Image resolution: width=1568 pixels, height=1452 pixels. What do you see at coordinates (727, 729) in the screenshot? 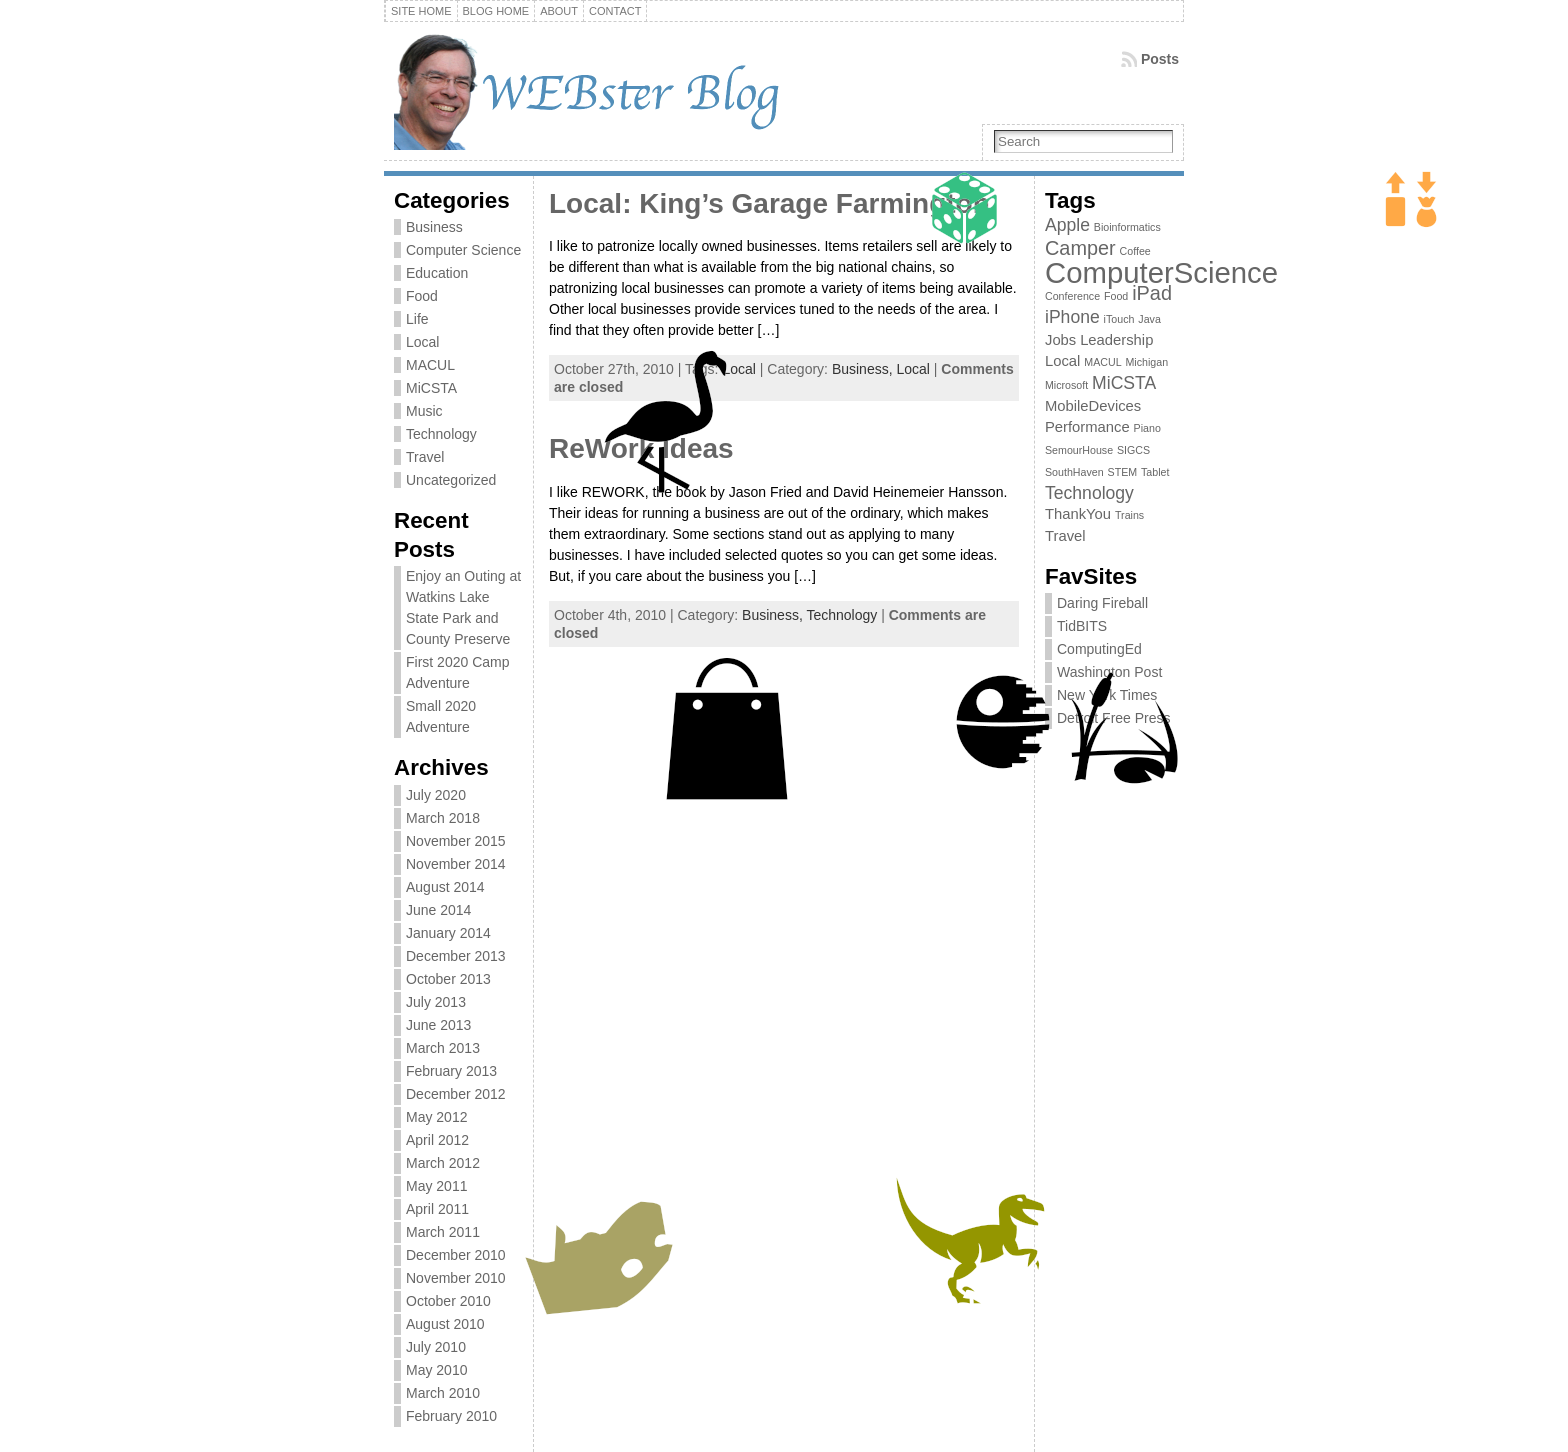
I see `view your shopping cart` at bounding box center [727, 729].